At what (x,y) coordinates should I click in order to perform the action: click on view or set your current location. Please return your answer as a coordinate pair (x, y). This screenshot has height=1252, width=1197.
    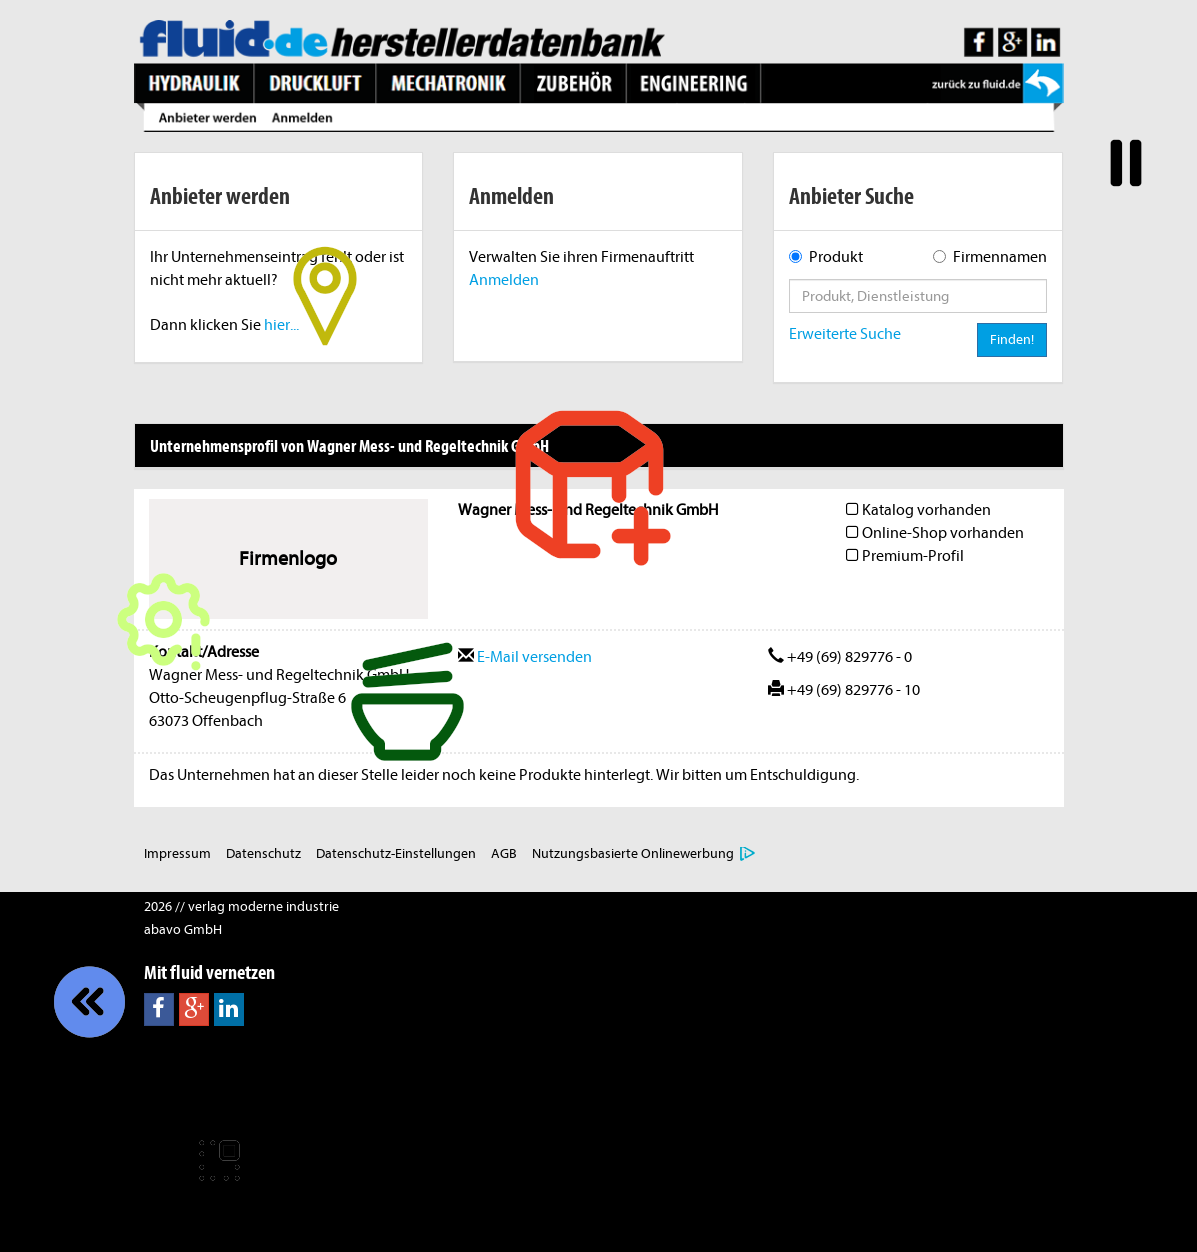
    Looking at the image, I should click on (325, 298).